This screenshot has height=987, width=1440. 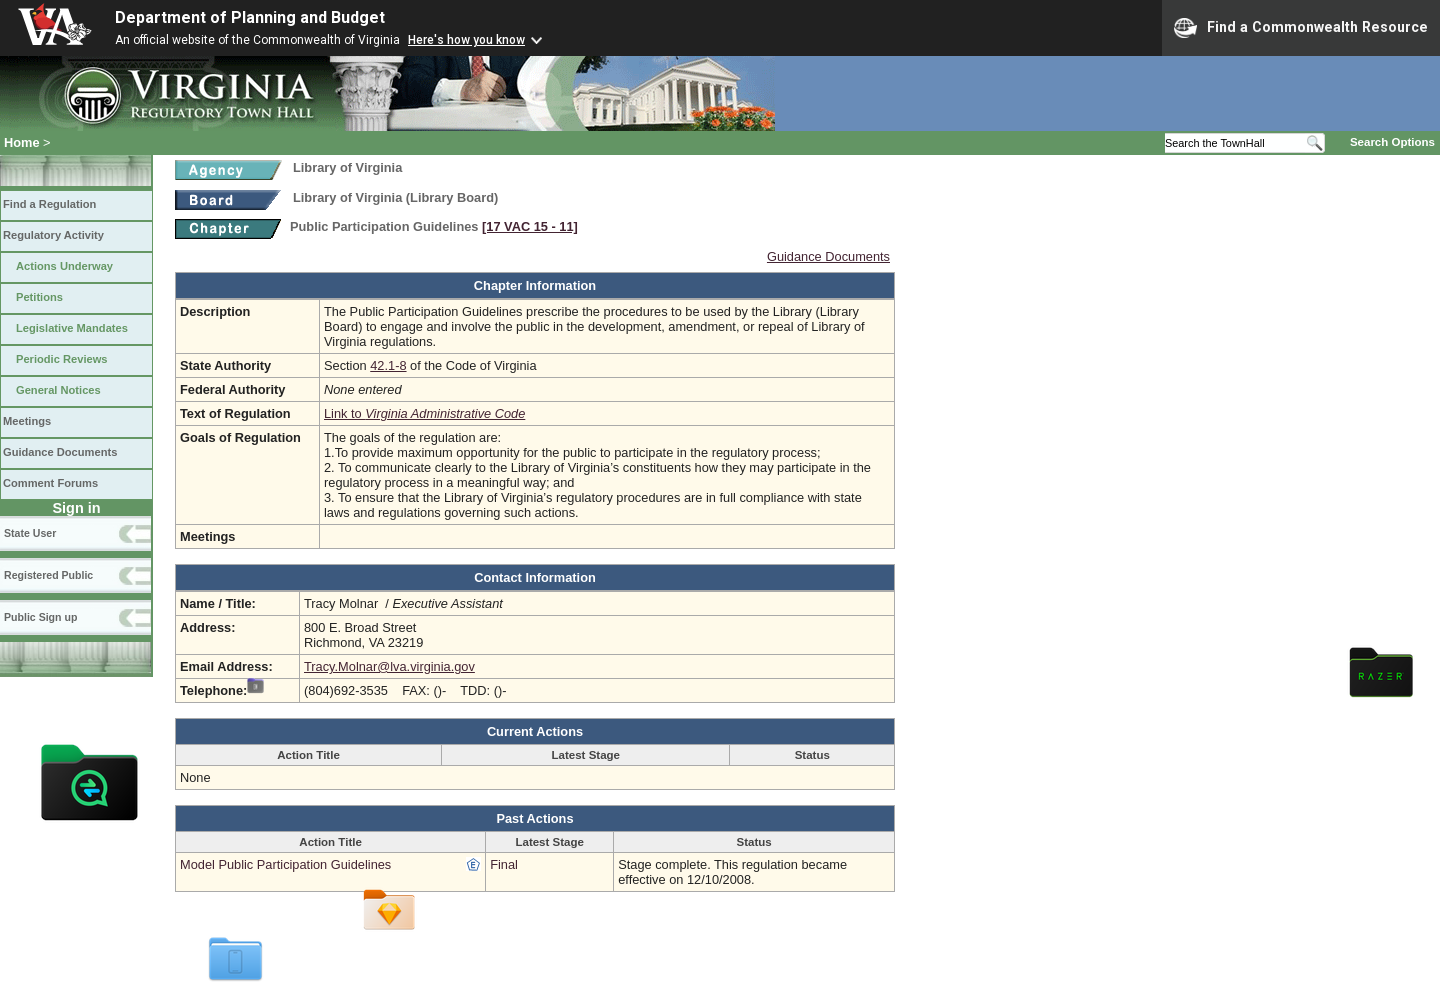 I want to click on access your templates folder, so click(x=255, y=685).